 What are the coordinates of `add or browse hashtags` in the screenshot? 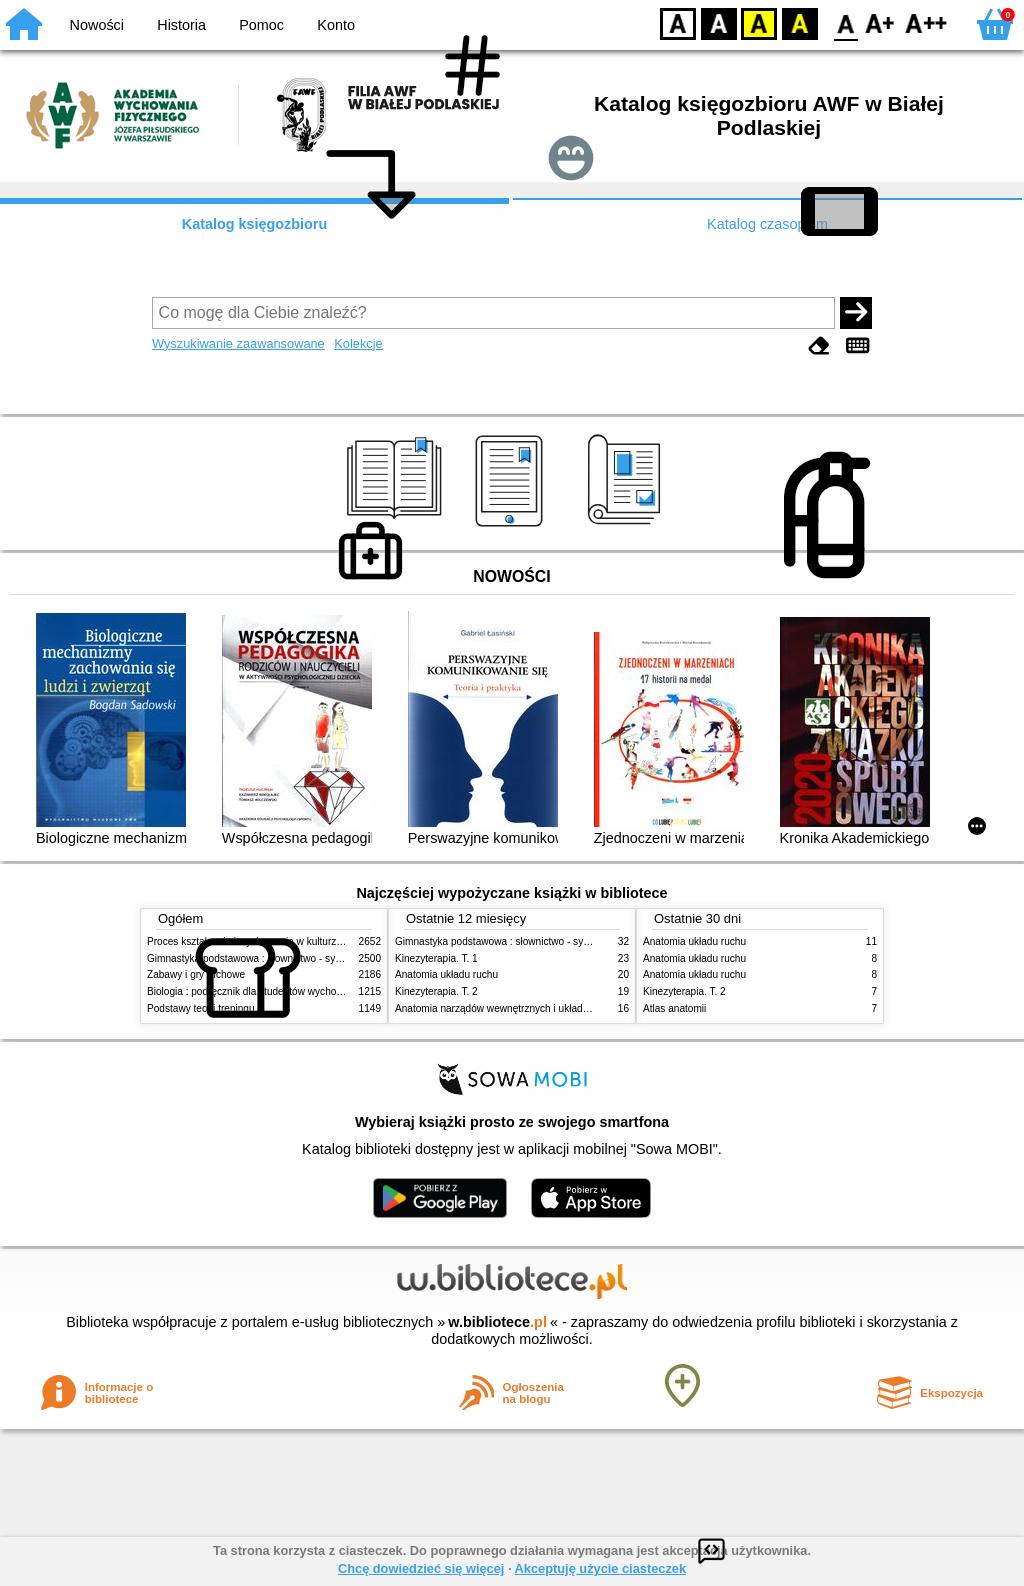 It's located at (472, 65).